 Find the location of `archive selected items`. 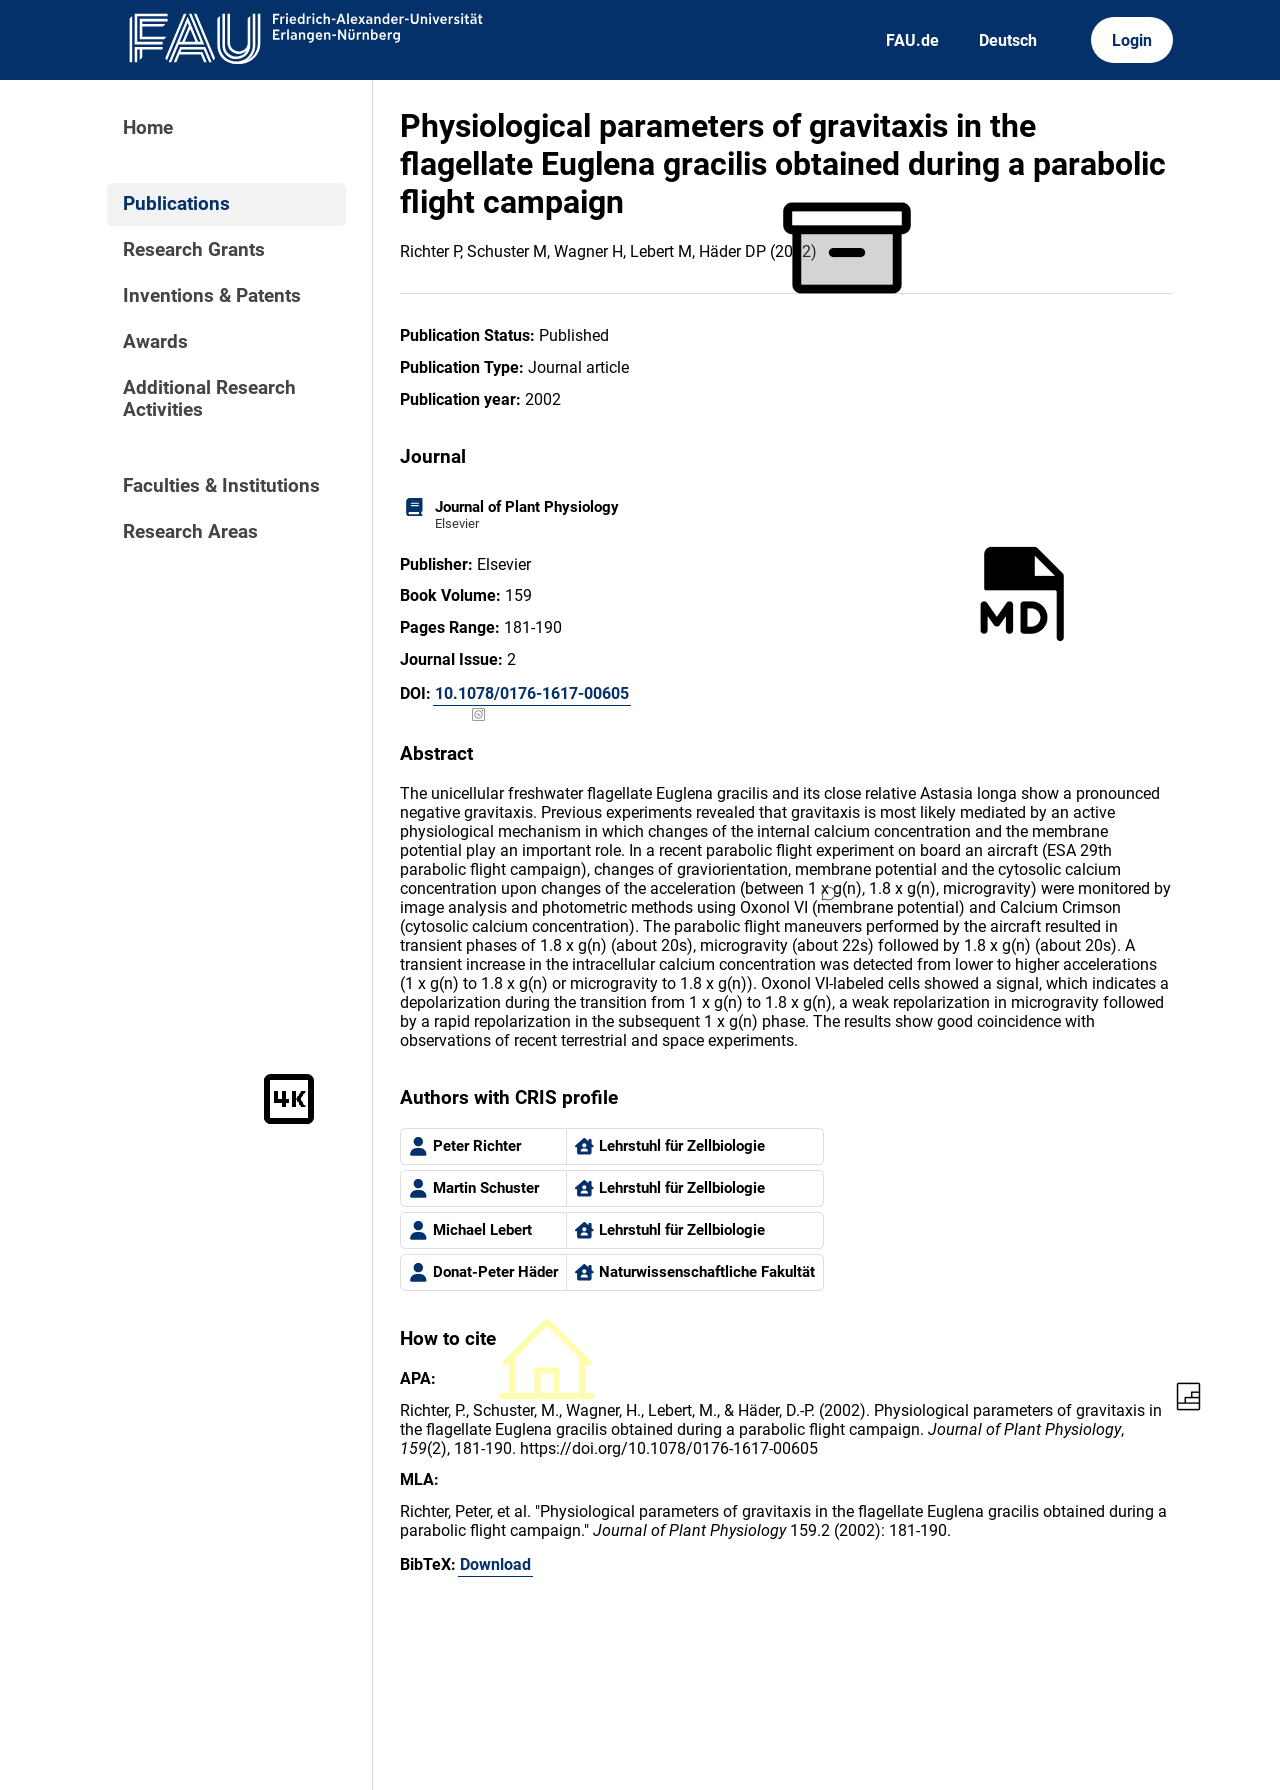

archive selected items is located at coordinates (847, 248).